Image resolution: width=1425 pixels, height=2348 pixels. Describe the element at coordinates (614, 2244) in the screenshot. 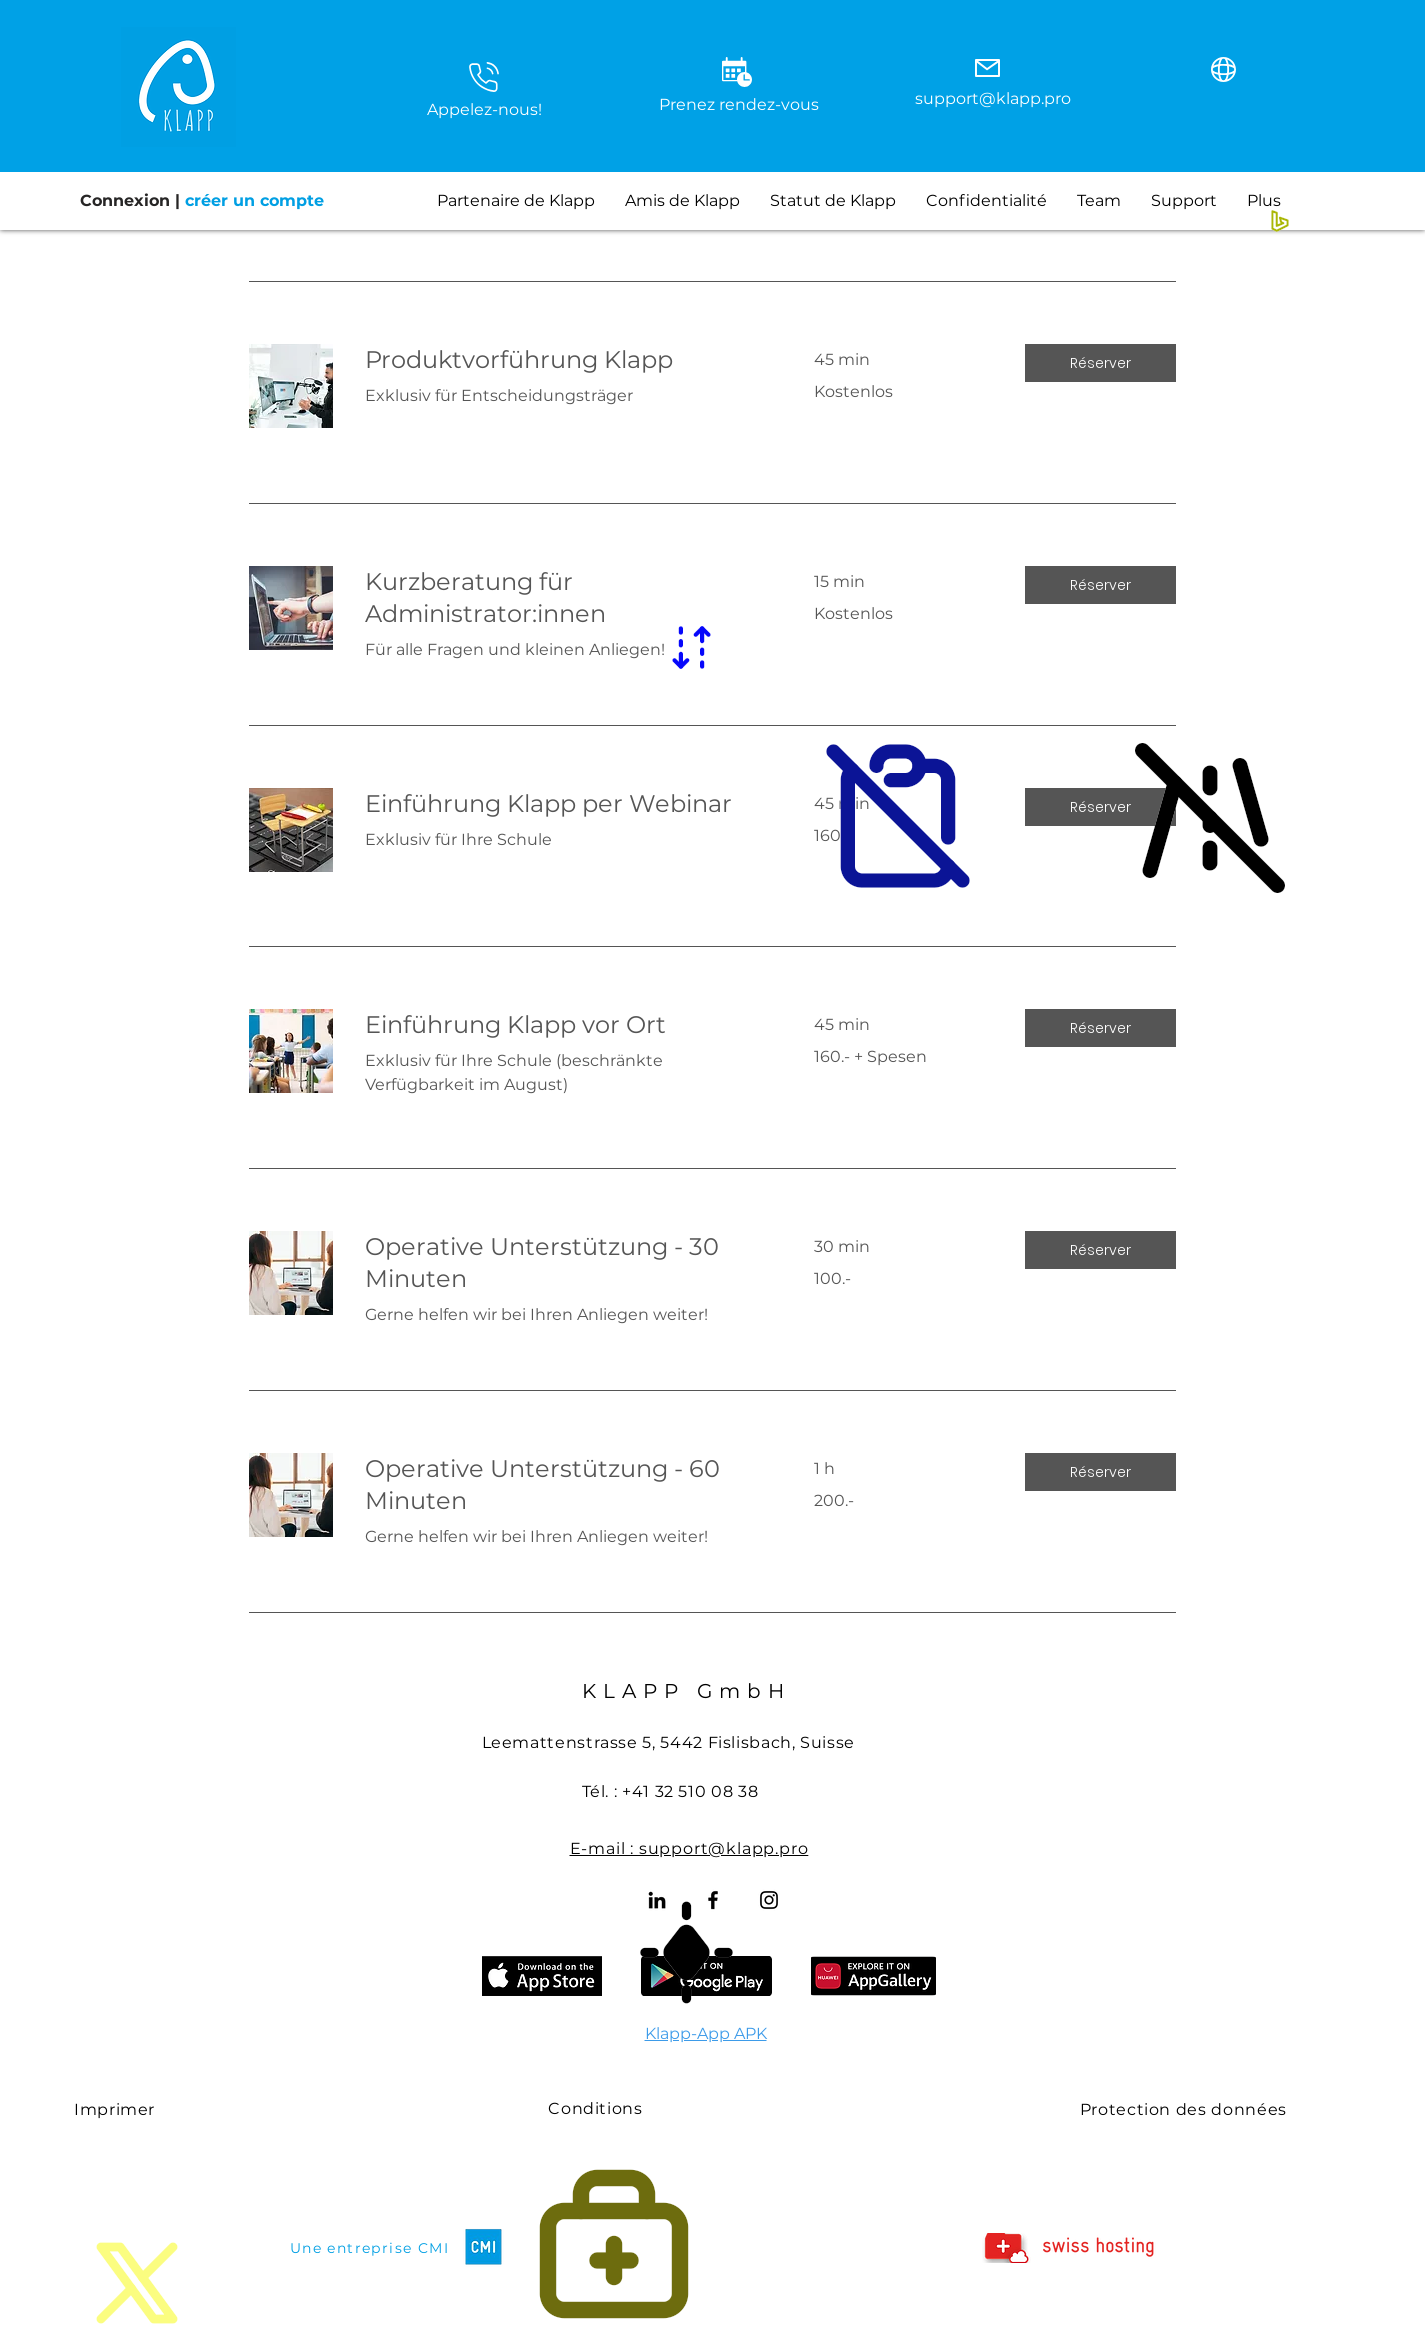

I see `access health or medical resources` at that location.